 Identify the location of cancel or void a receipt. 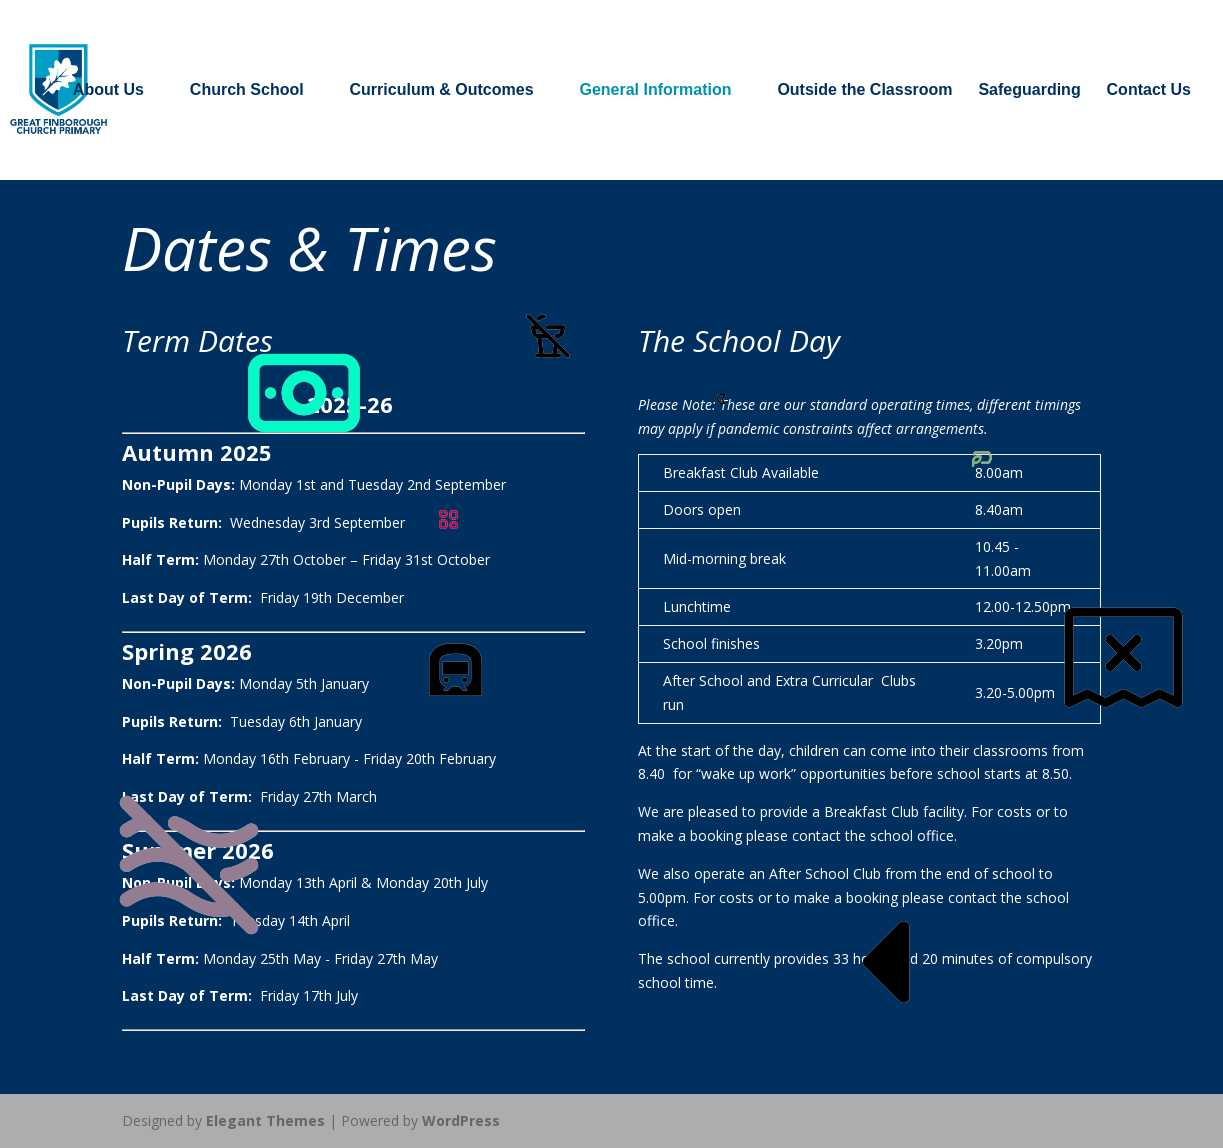
(1123, 657).